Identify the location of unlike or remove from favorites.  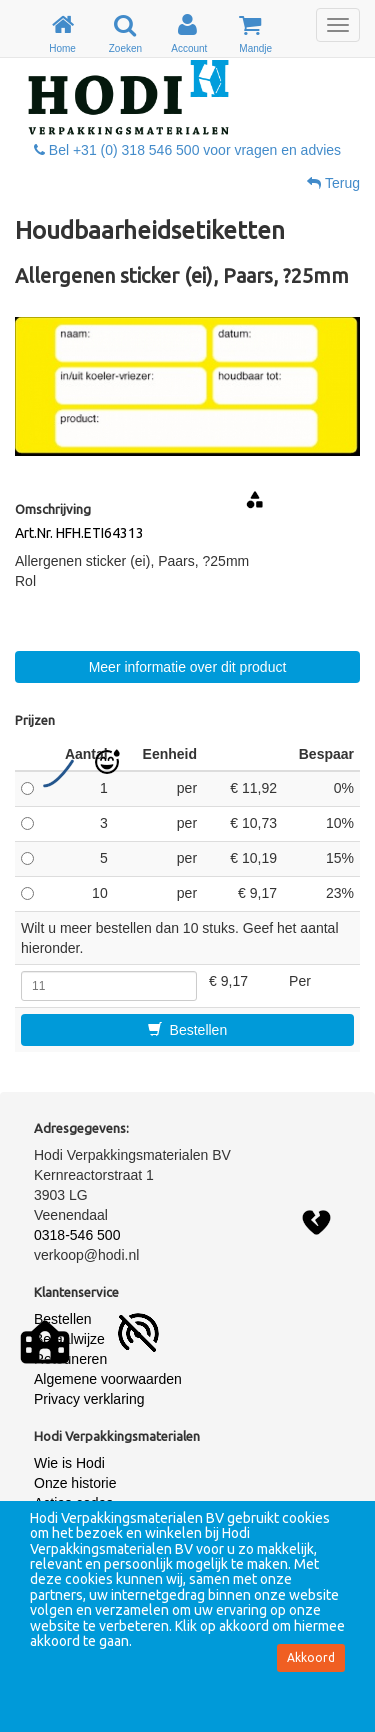
(316, 1222).